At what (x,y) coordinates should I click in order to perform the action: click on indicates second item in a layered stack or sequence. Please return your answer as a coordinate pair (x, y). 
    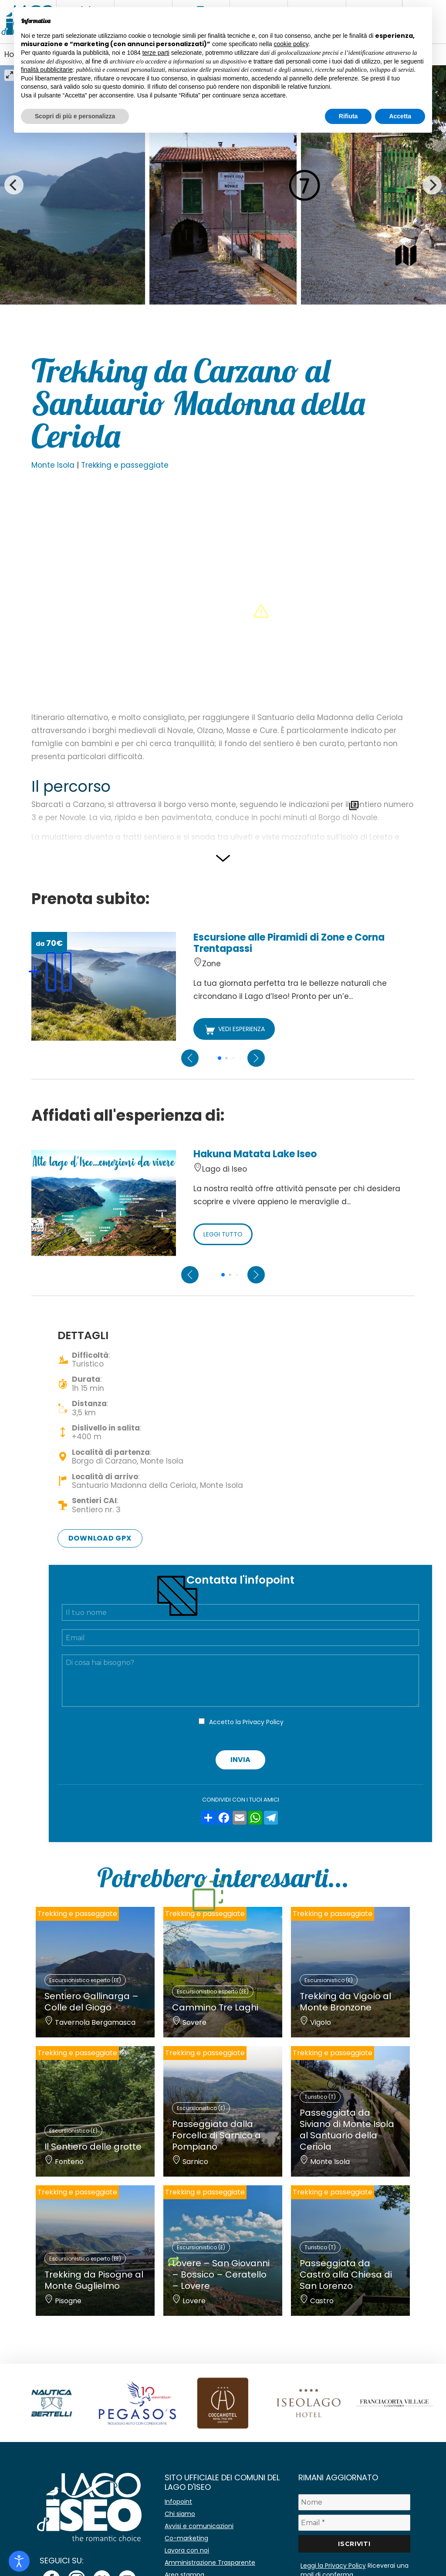
    Looking at the image, I should click on (354, 805).